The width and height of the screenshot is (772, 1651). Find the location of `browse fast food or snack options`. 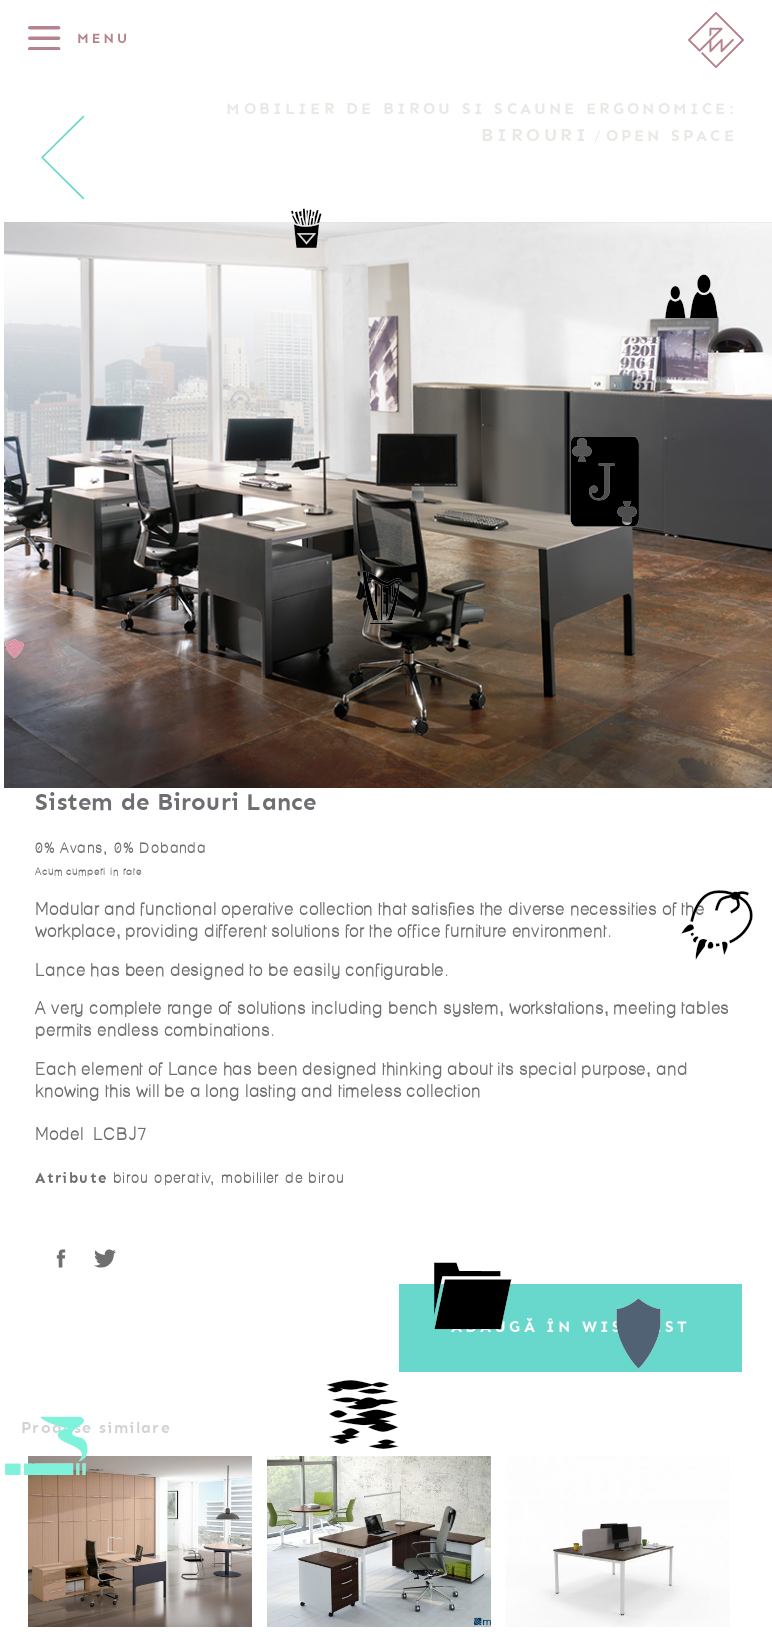

browse fast food or snack options is located at coordinates (306, 228).